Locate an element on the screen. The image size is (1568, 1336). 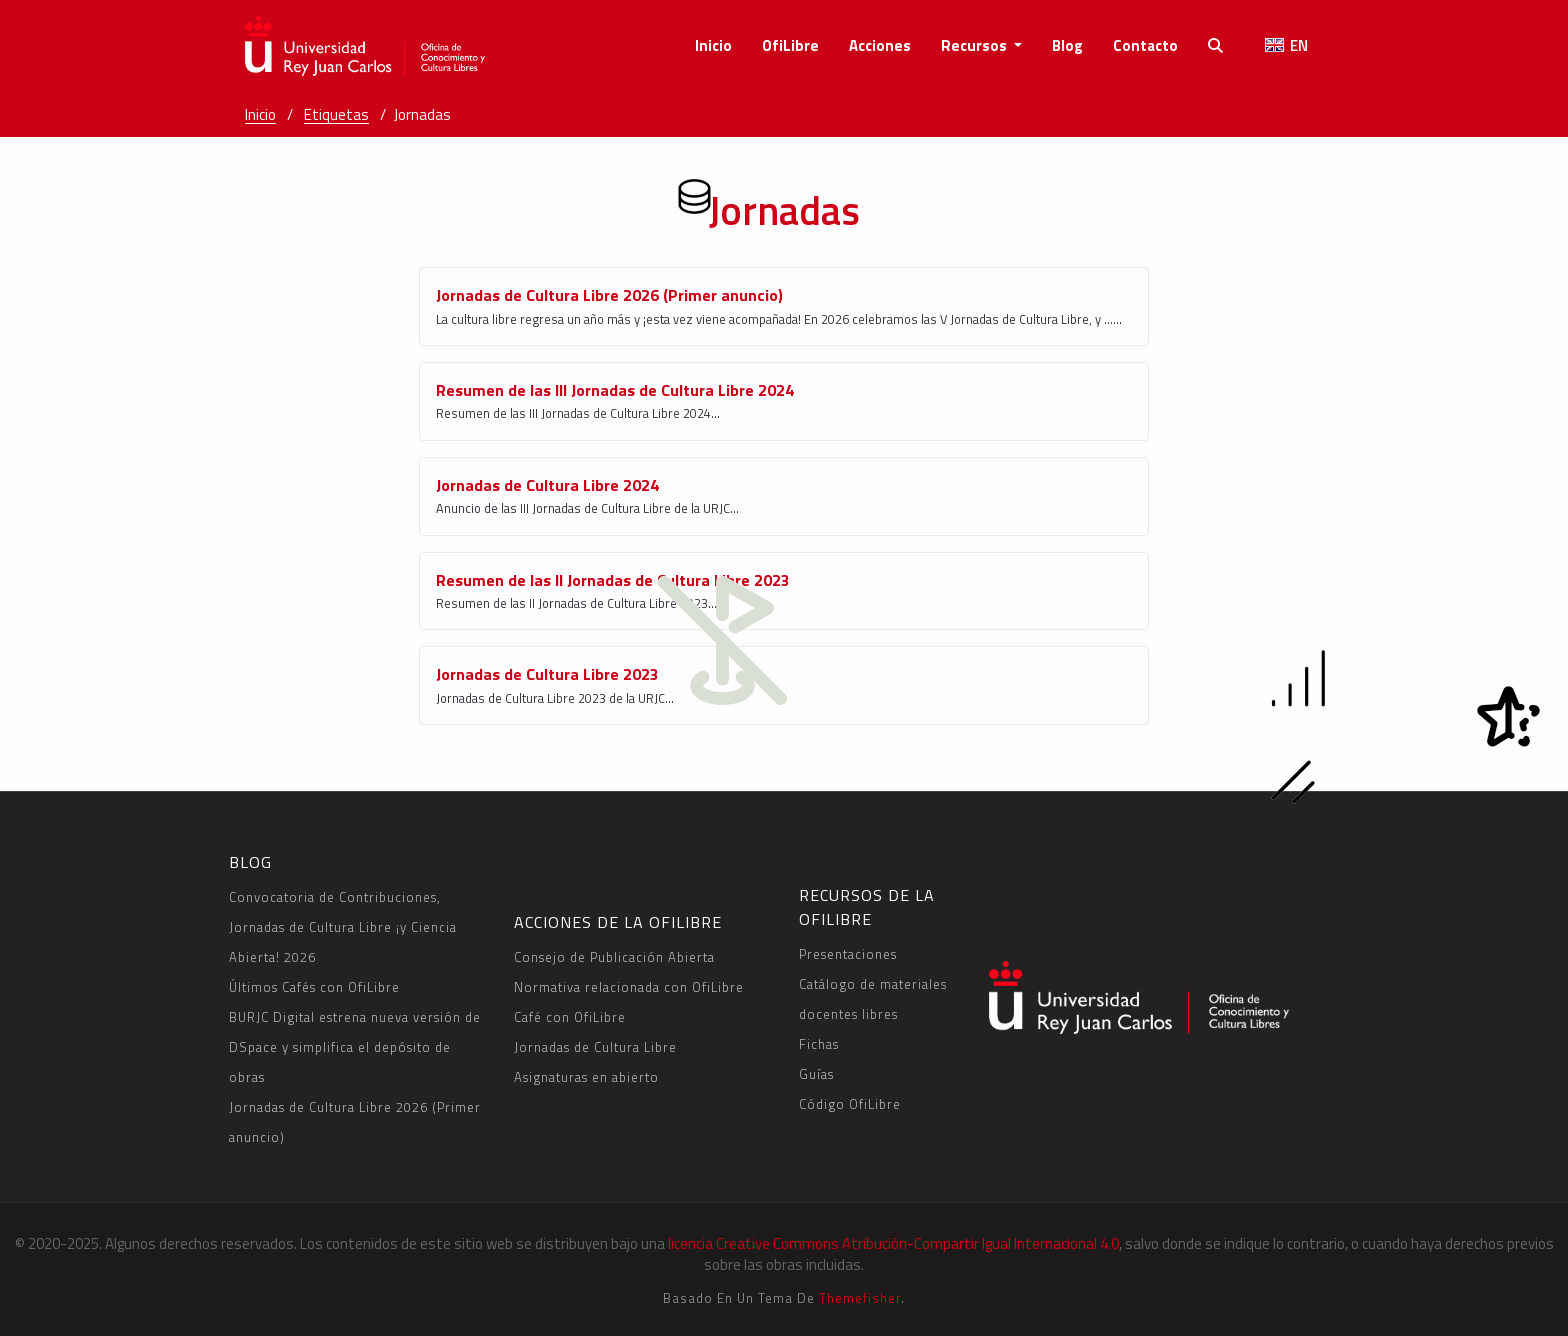
indicates strong cellular network signal is located at coordinates (1310, 675).